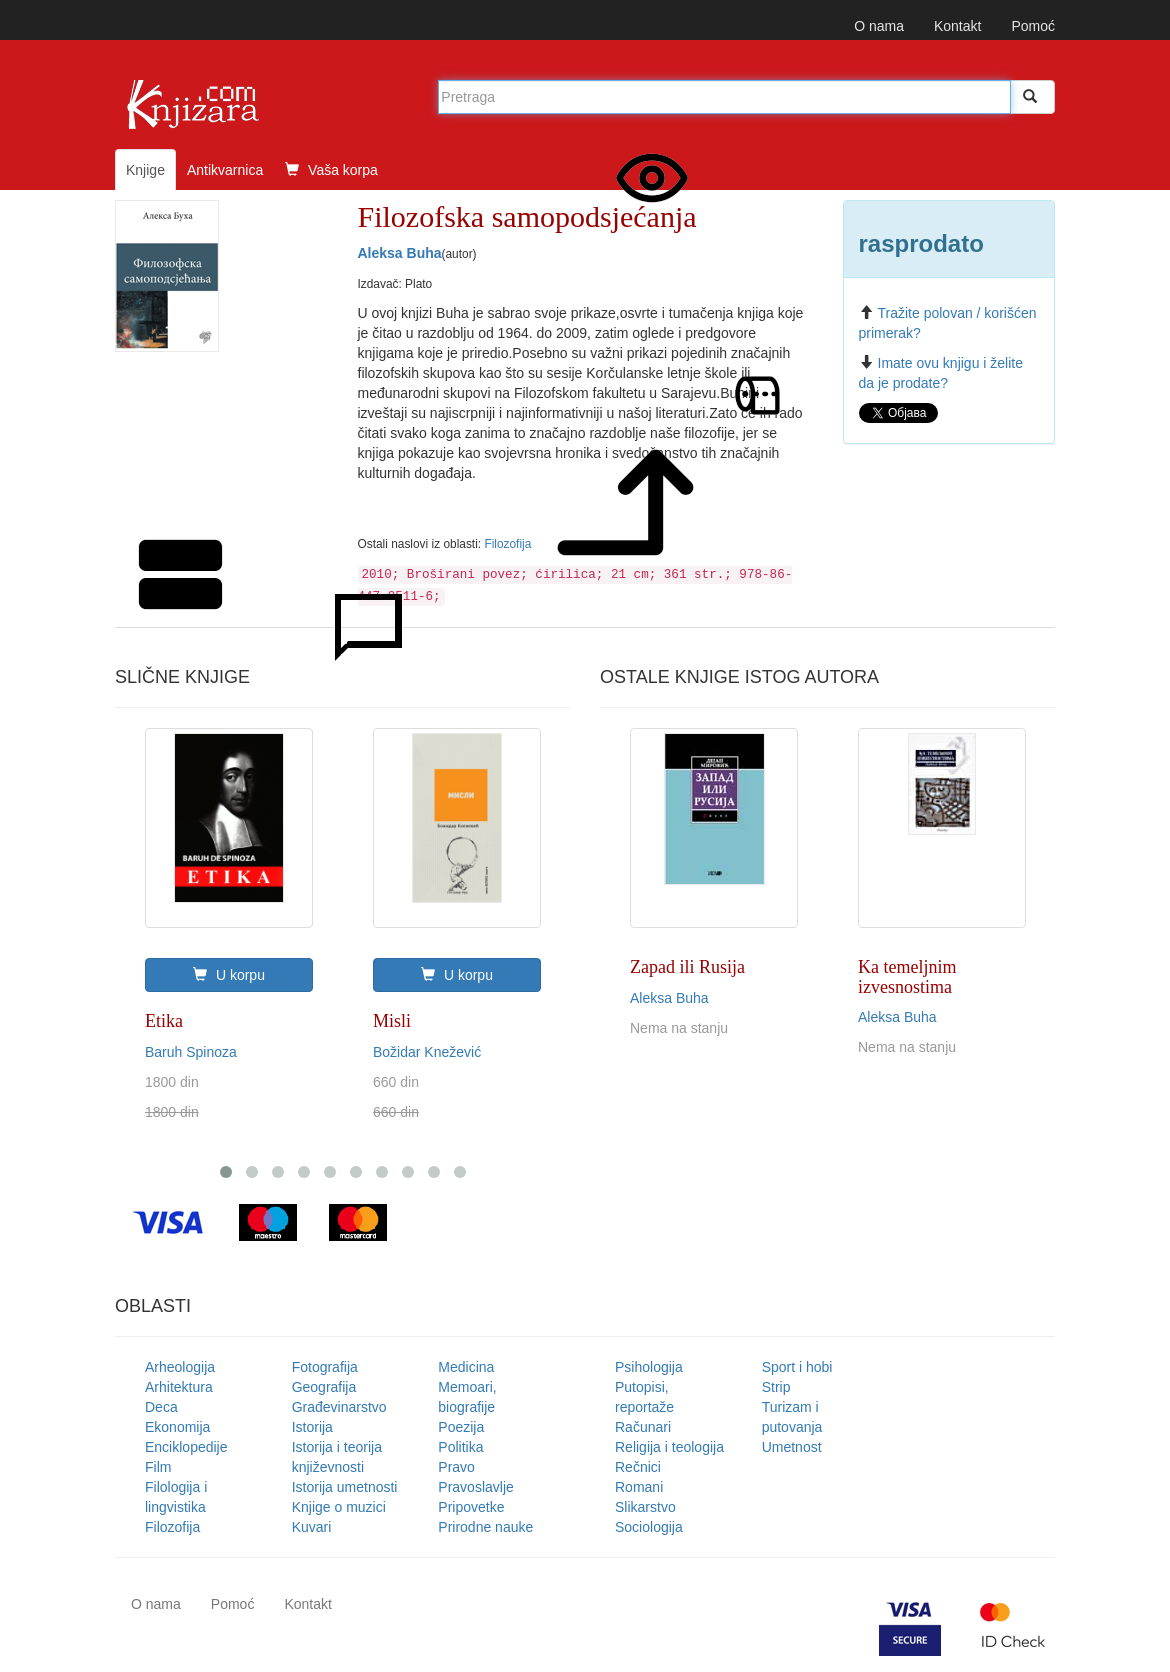  What do you see at coordinates (630, 507) in the screenshot?
I see `redirect or branch off to a new path` at bounding box center [630, 507].